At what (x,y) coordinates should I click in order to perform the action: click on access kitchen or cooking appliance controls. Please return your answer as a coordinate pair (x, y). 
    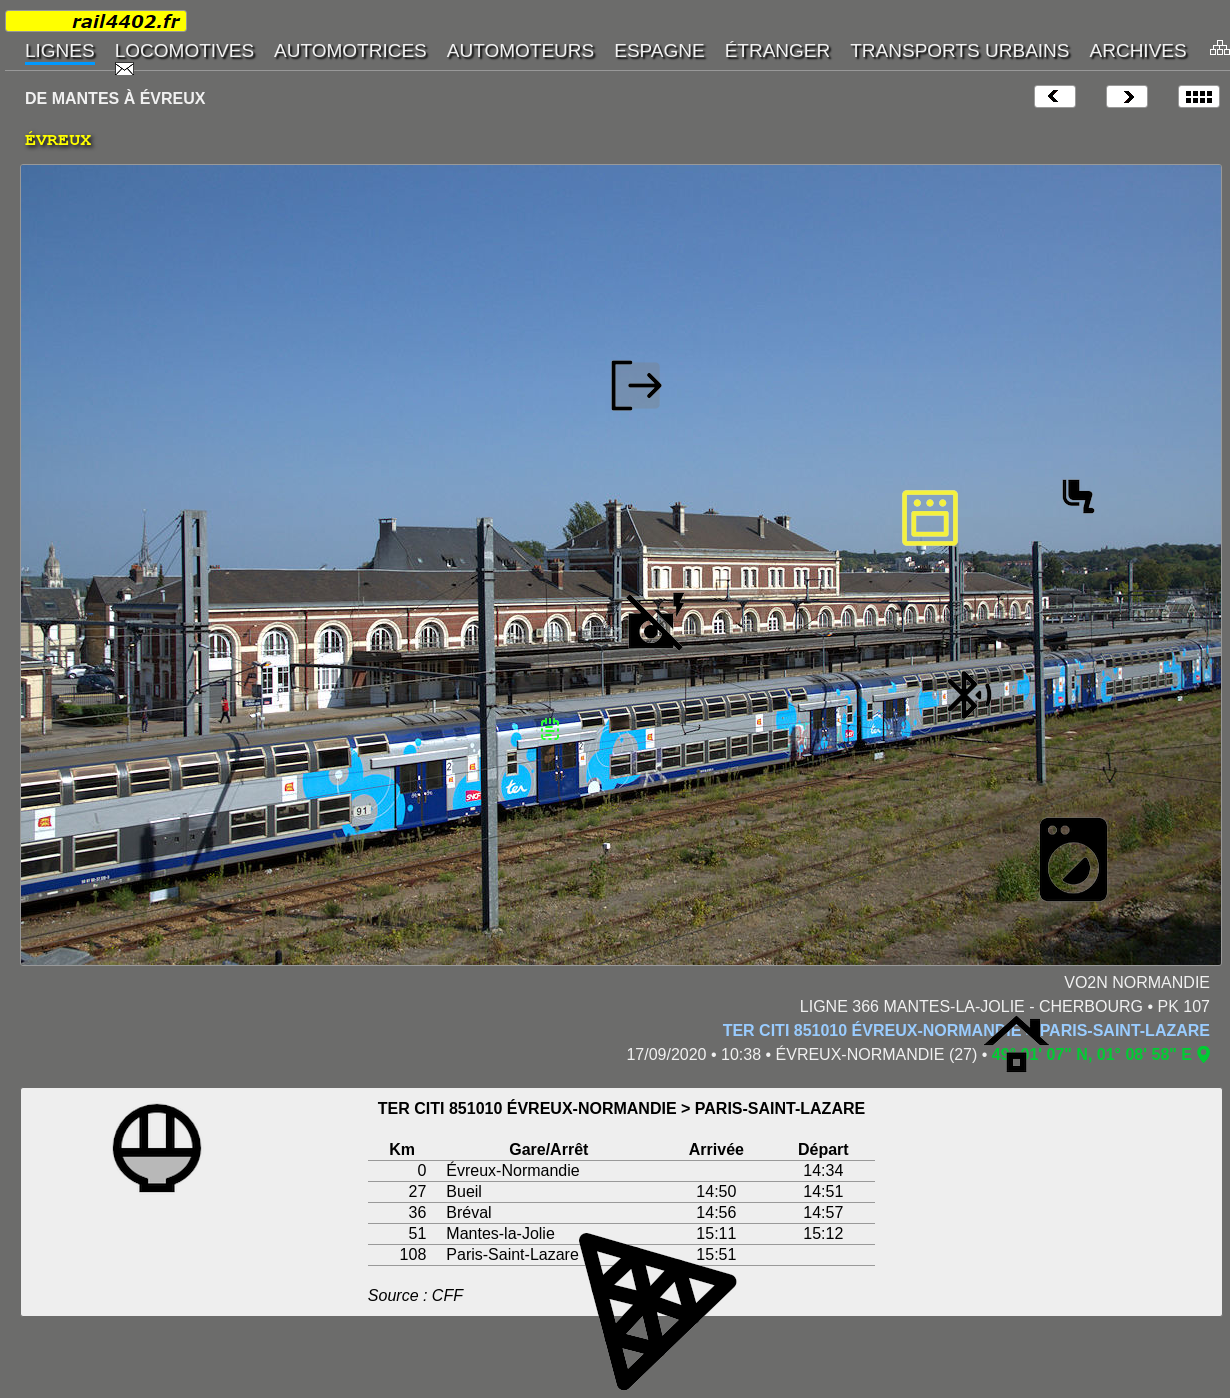
    Looking at the image, I should click on (930, 518).